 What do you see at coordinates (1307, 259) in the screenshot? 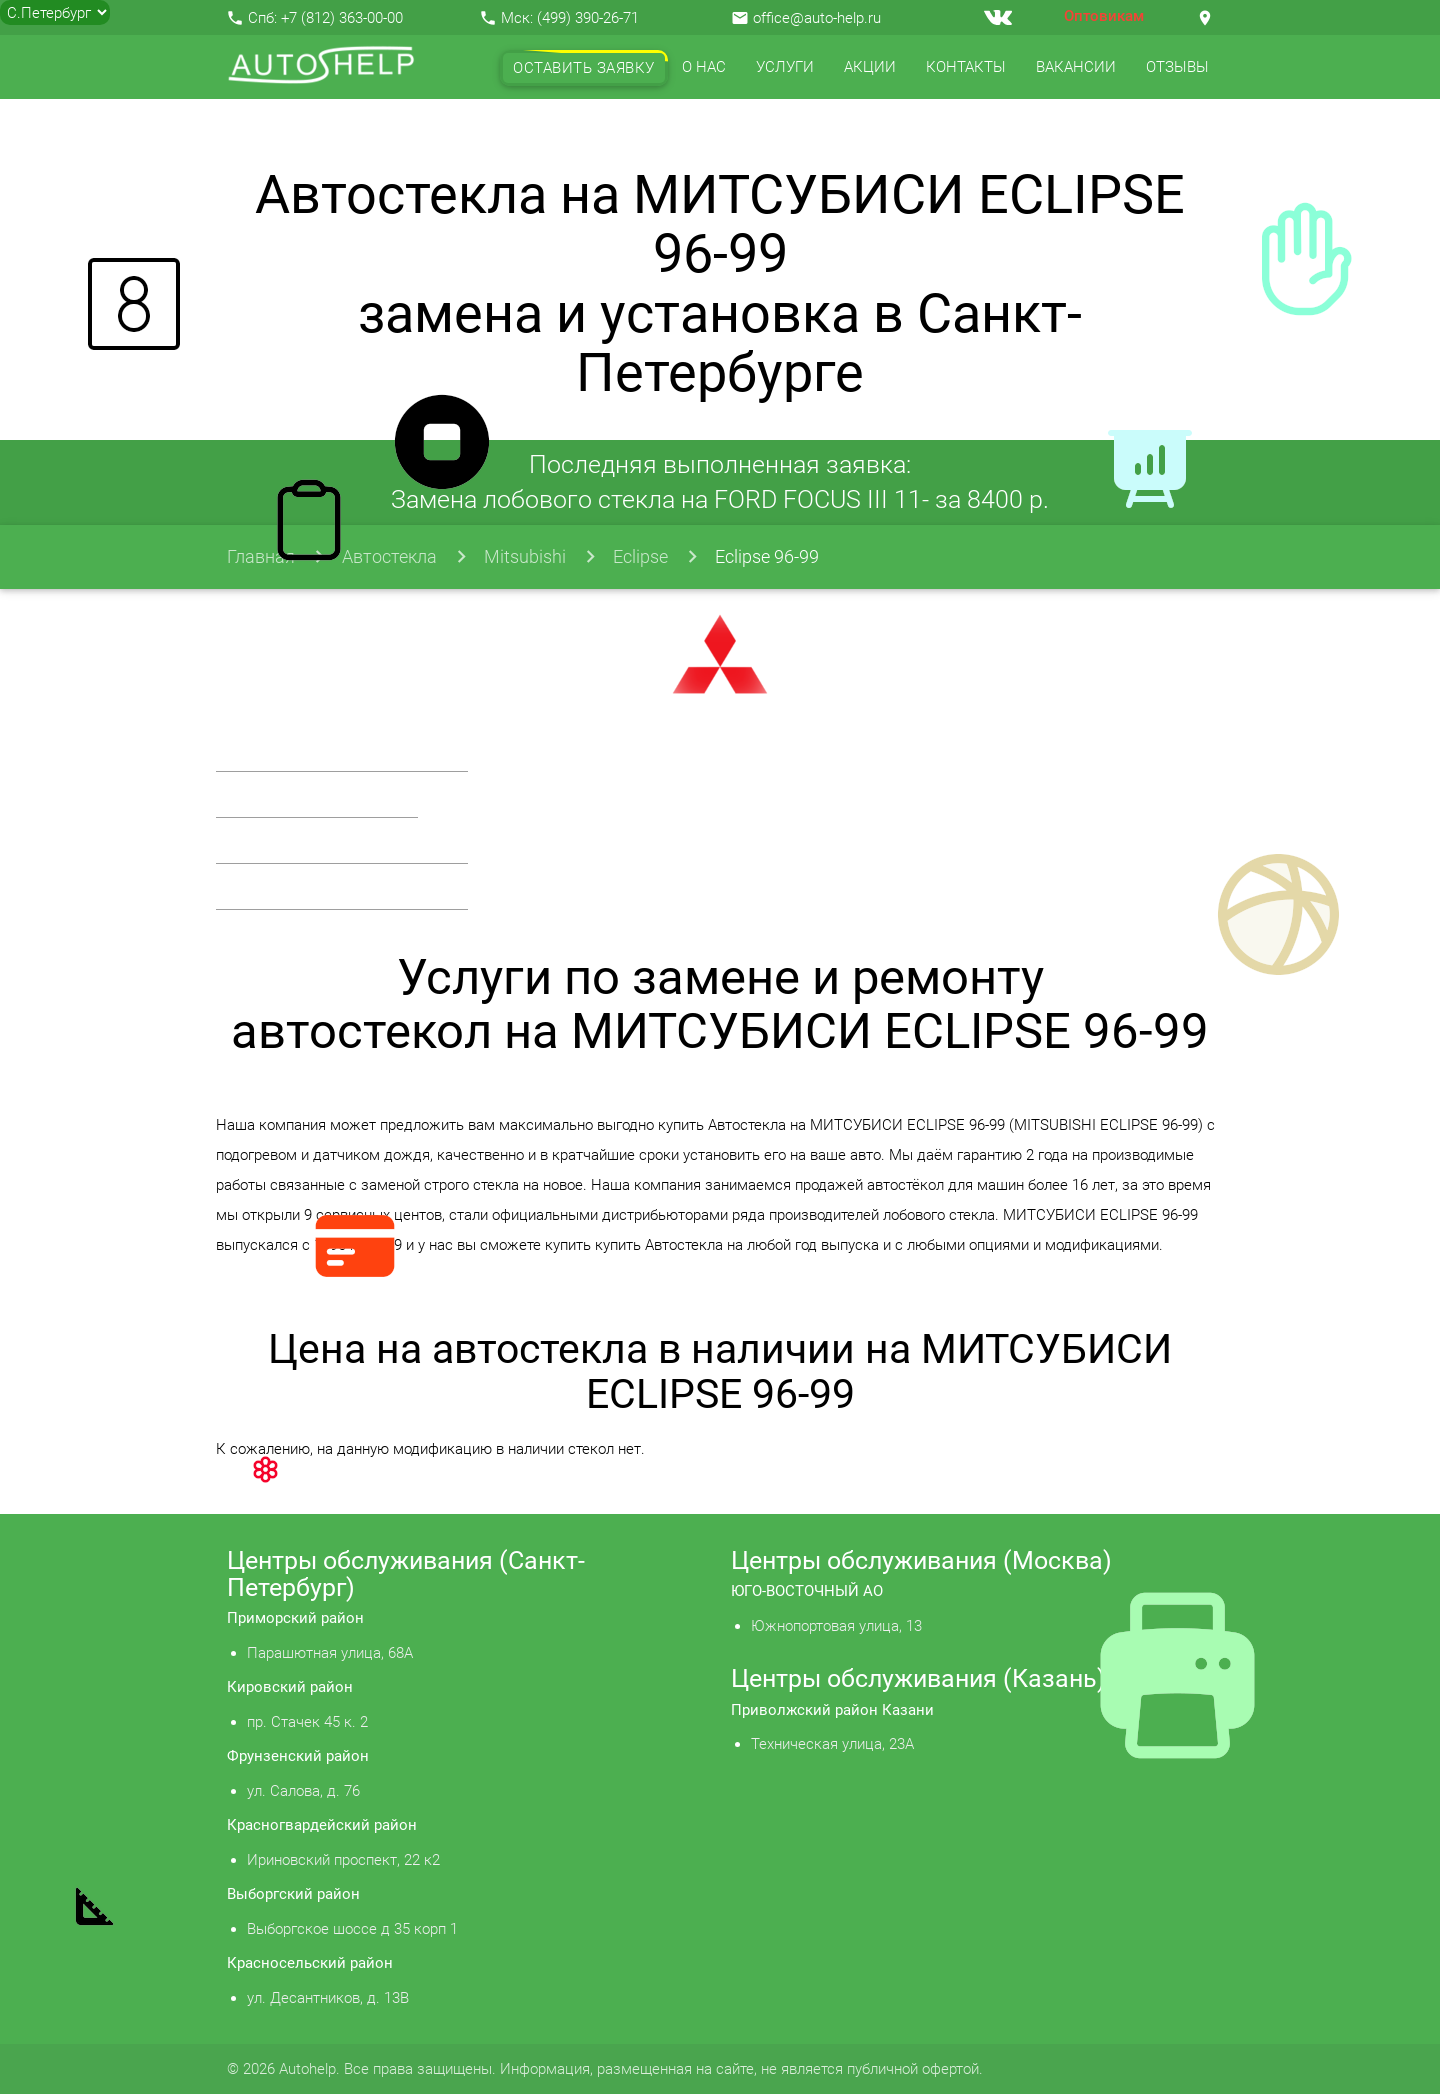
I see `stop or pause an action` at bounding box center [1307, 259].